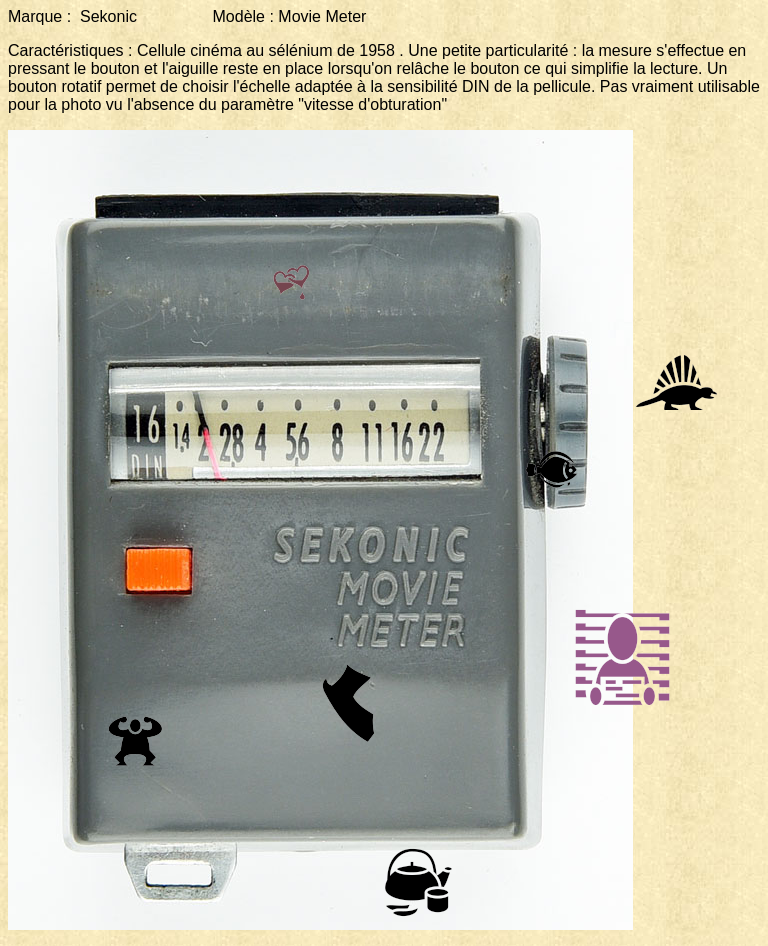  Describe the element at coordinates (551, 469) in the screenshot. I see `select flatfish in a fishing or aquarium game` at that location.